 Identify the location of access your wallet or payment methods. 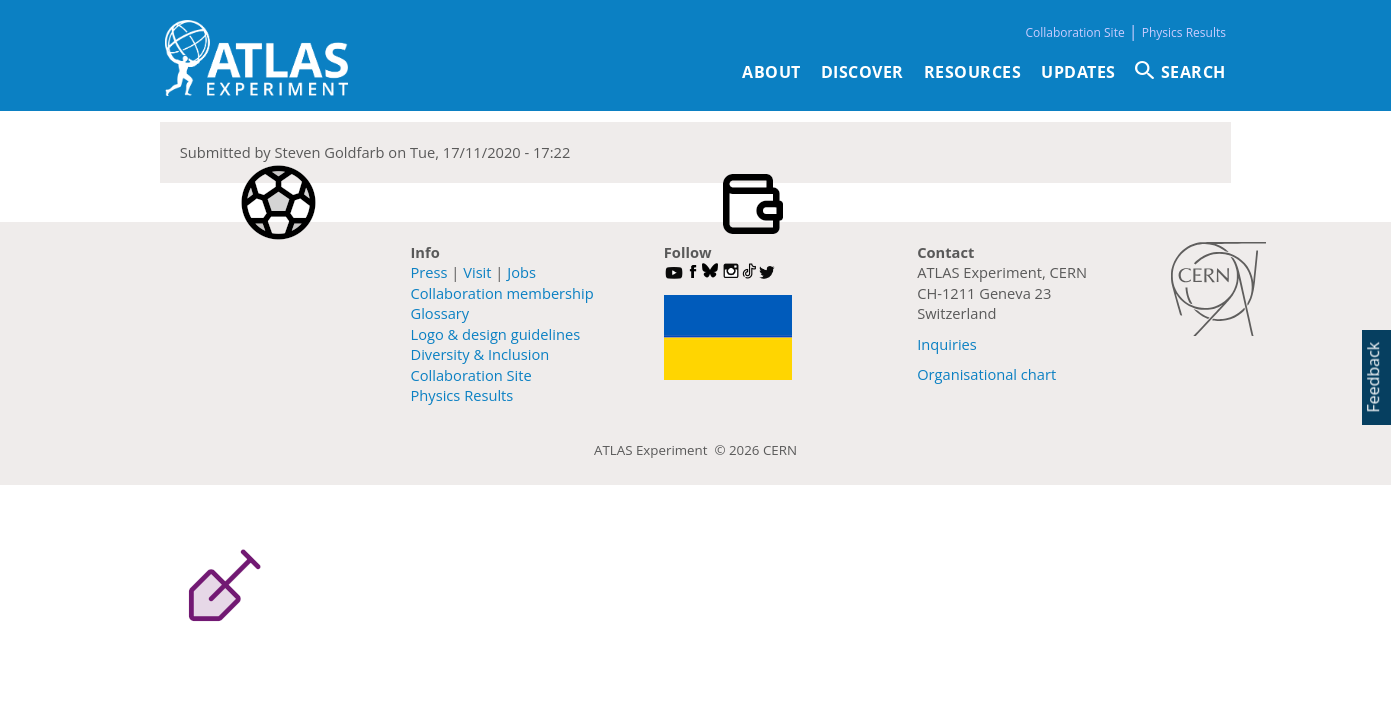
(753, 204).